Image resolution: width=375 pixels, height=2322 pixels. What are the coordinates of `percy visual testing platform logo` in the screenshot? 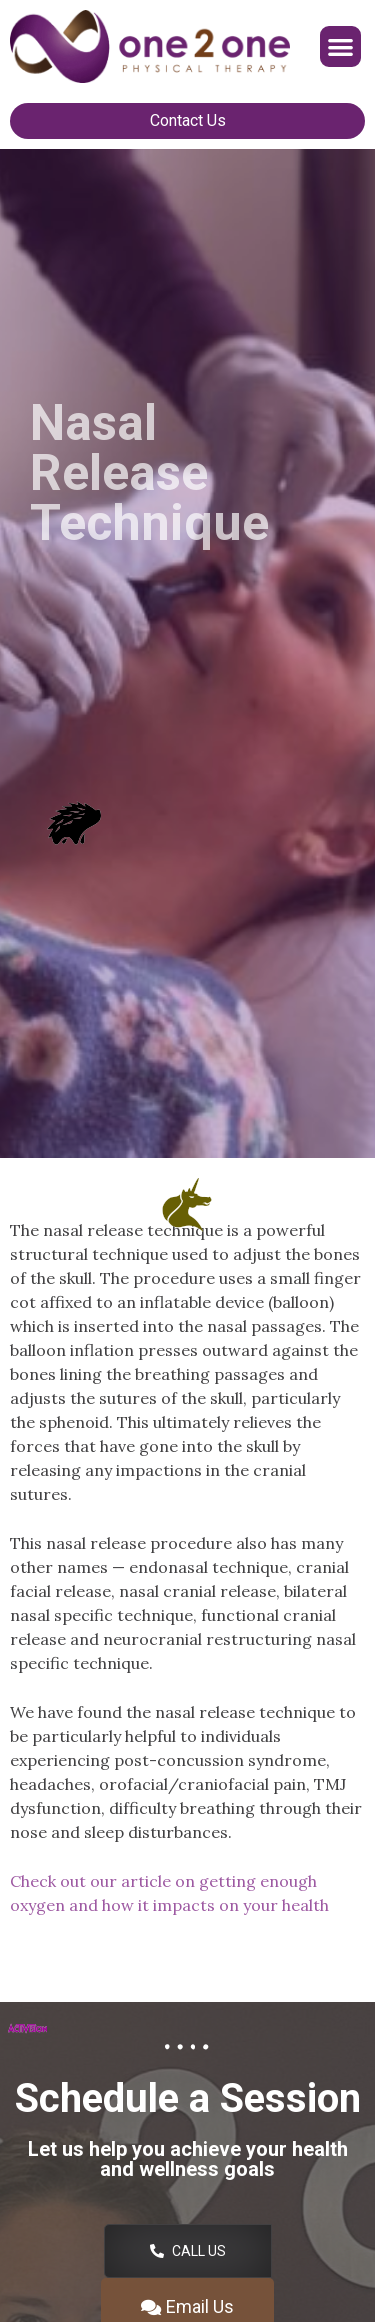 It's located at (74, 823).